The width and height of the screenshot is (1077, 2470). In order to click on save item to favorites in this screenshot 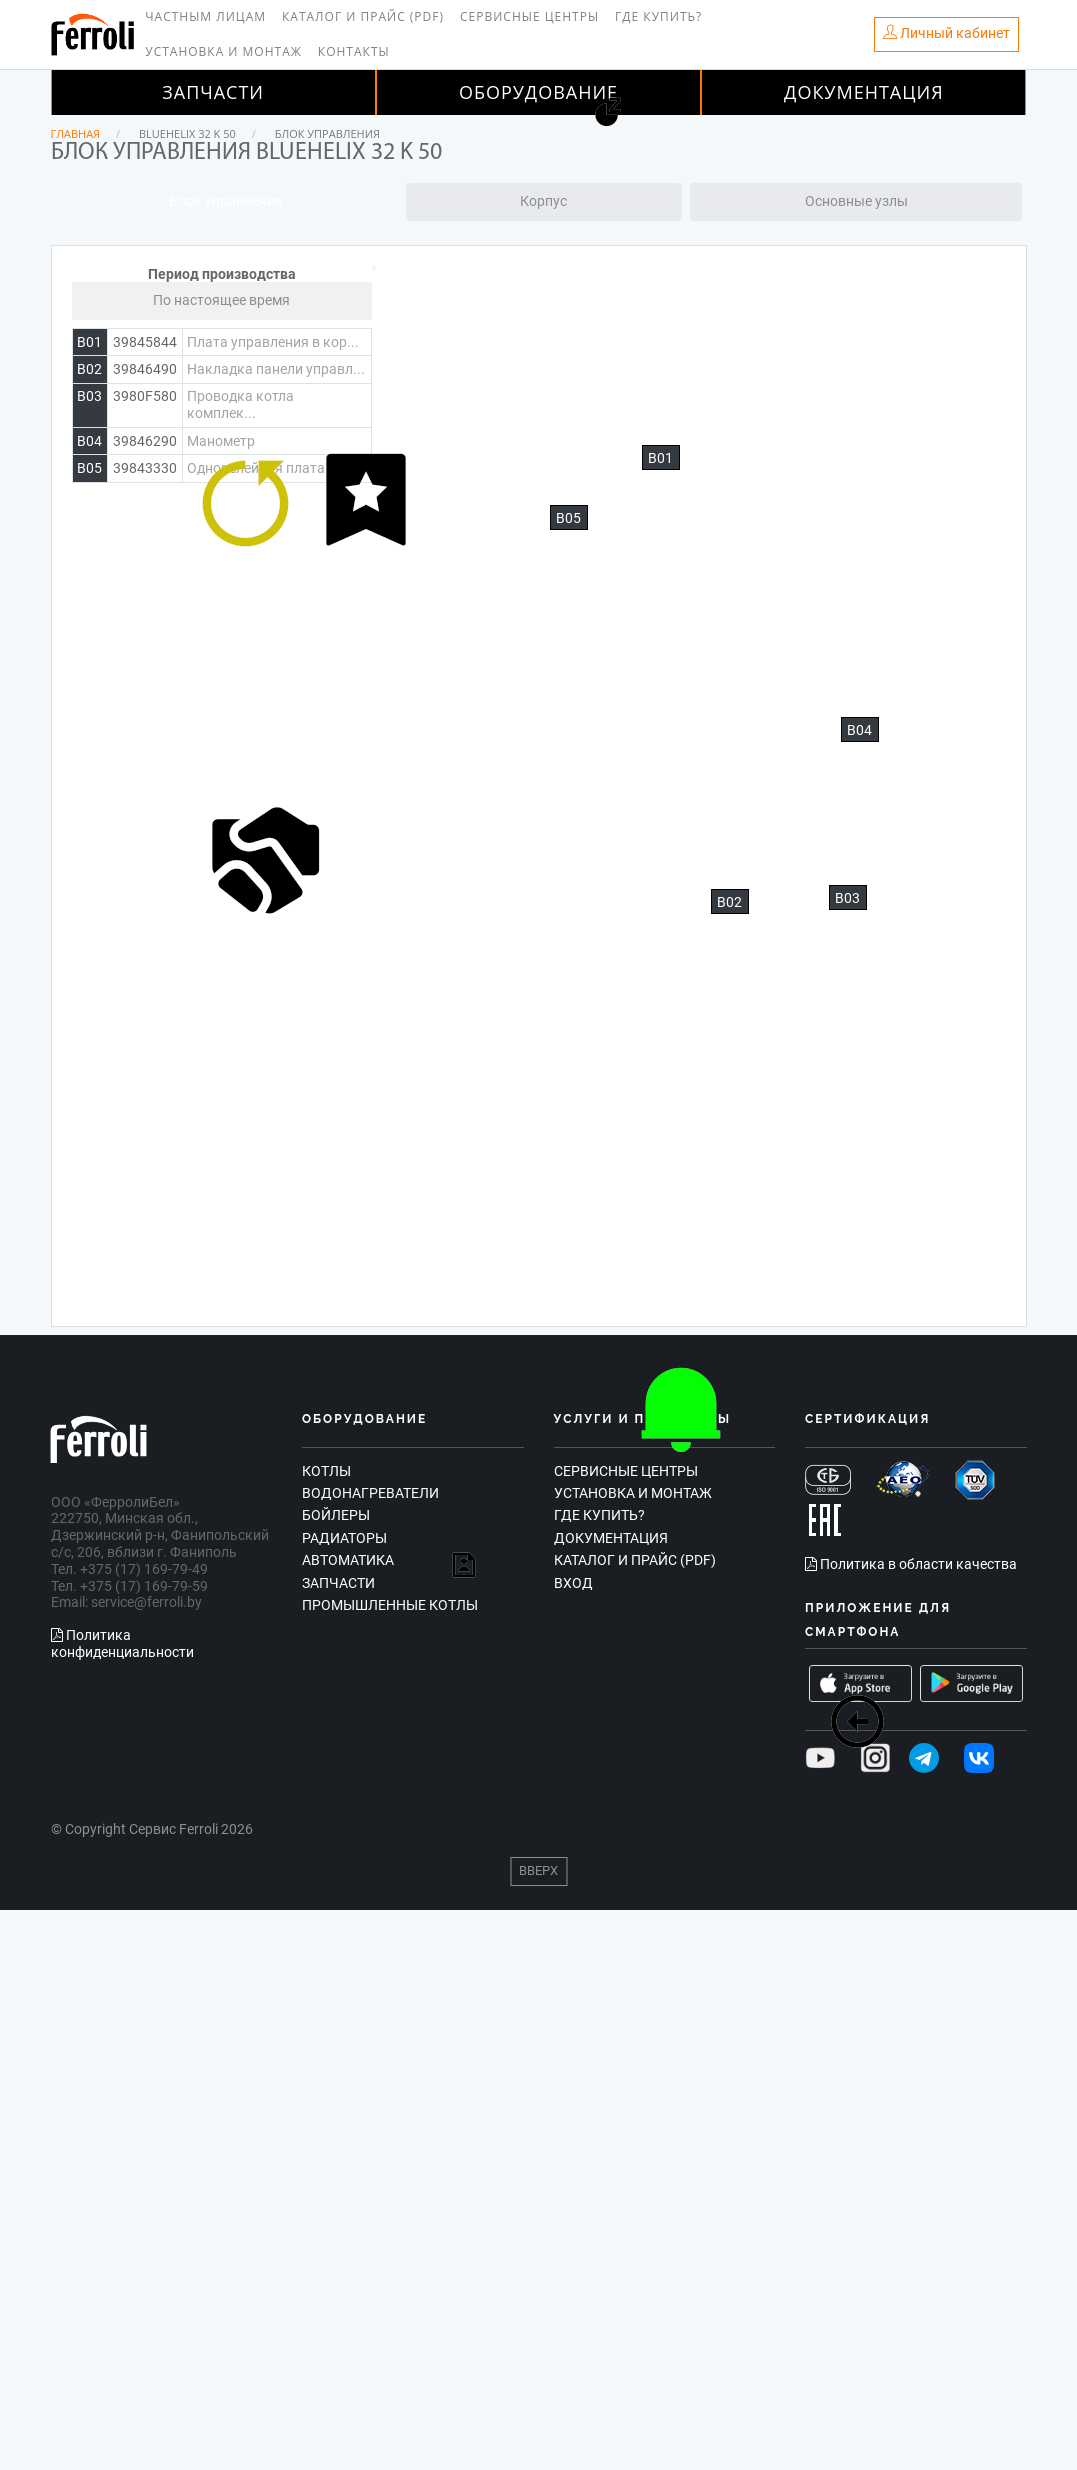, I will do `click(366, 498)`.